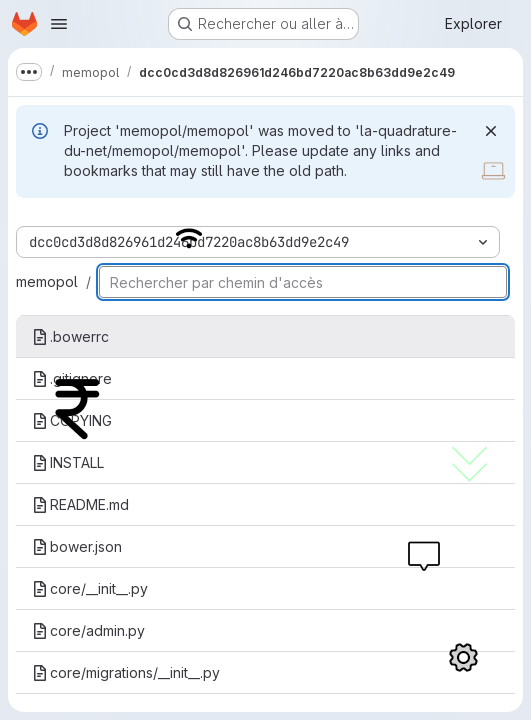  What do you see at coordinates (424, 555) in the screenshot?
I see `open chat or messaging` at bounding box center [424, 555].